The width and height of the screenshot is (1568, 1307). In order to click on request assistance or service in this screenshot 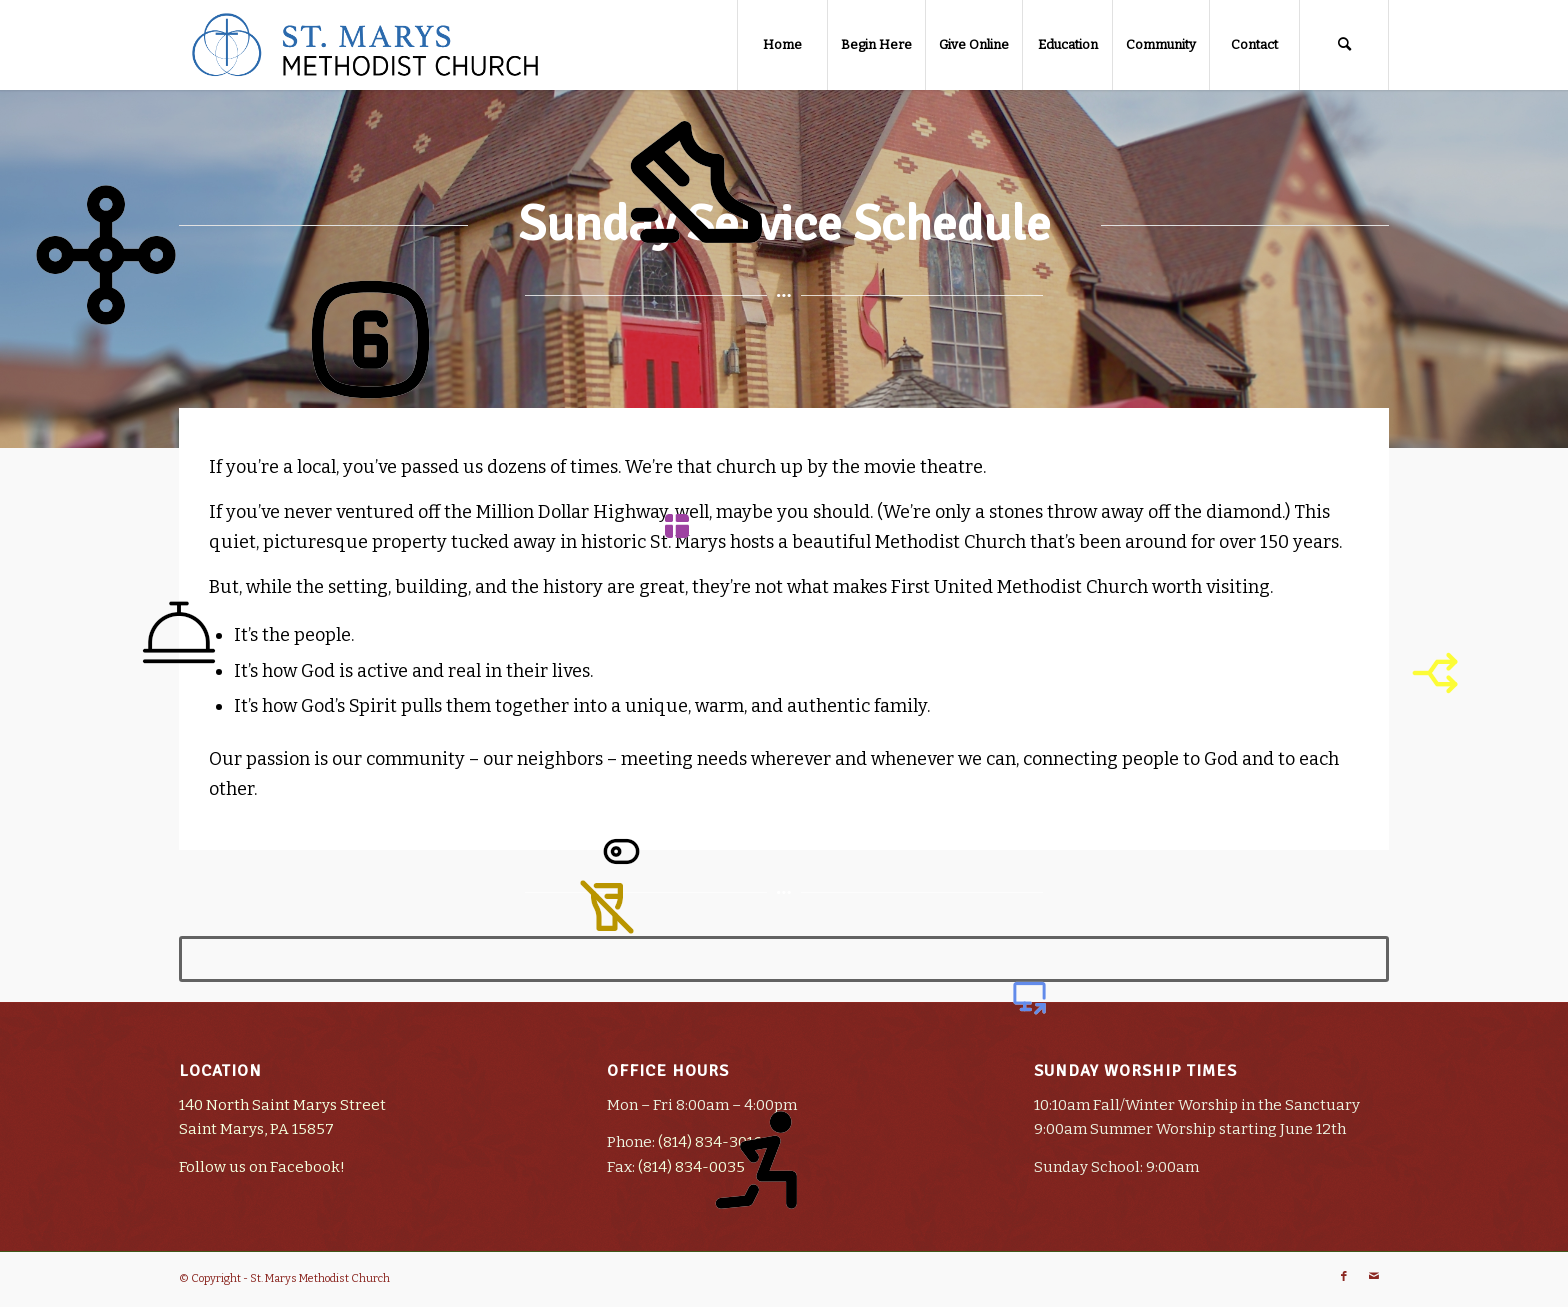, I will do `click(179, 635)`.